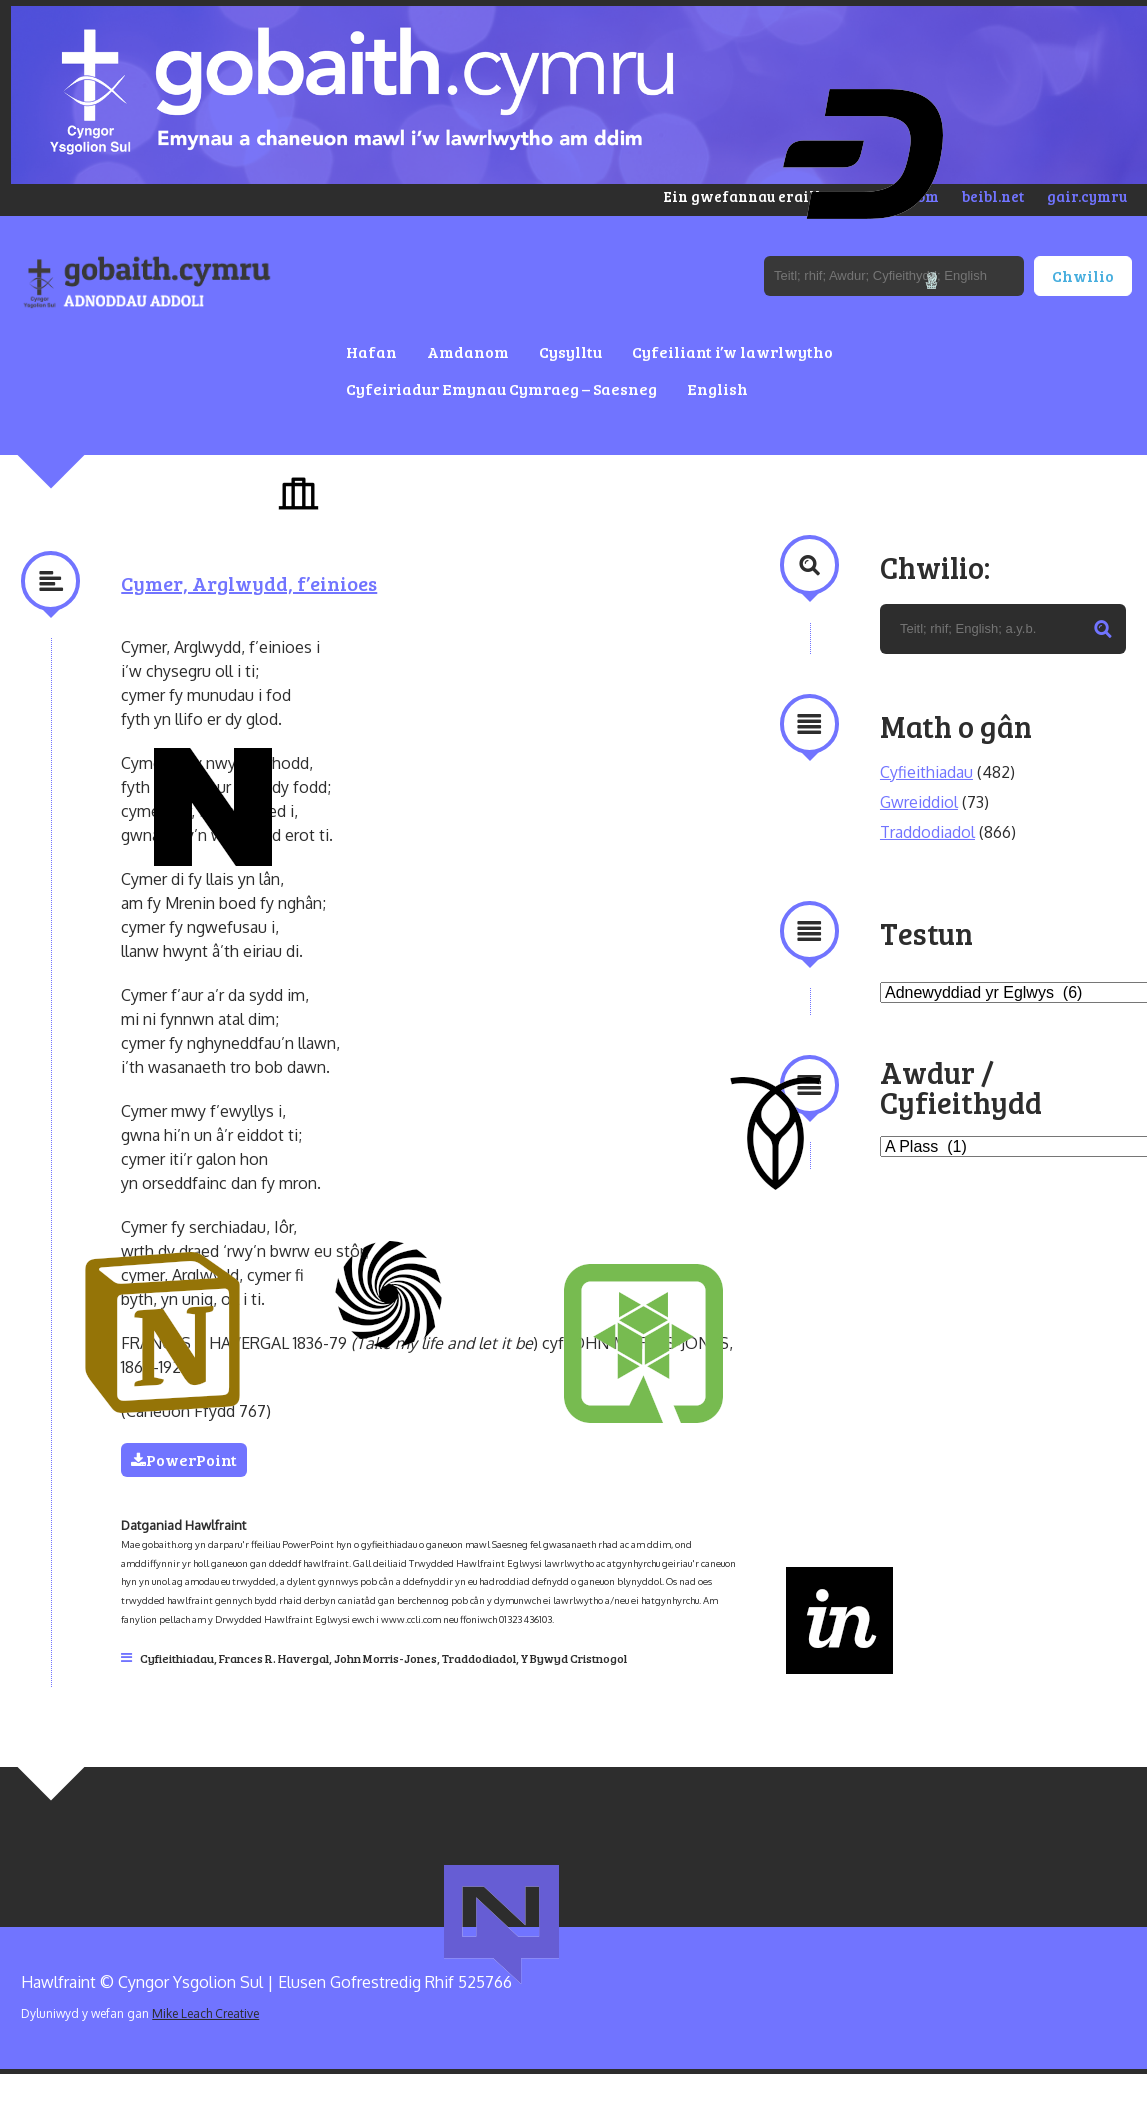 The image size is (1147, 2104). I want to click on NATS.io messaging system logo, so click(501, 1924).